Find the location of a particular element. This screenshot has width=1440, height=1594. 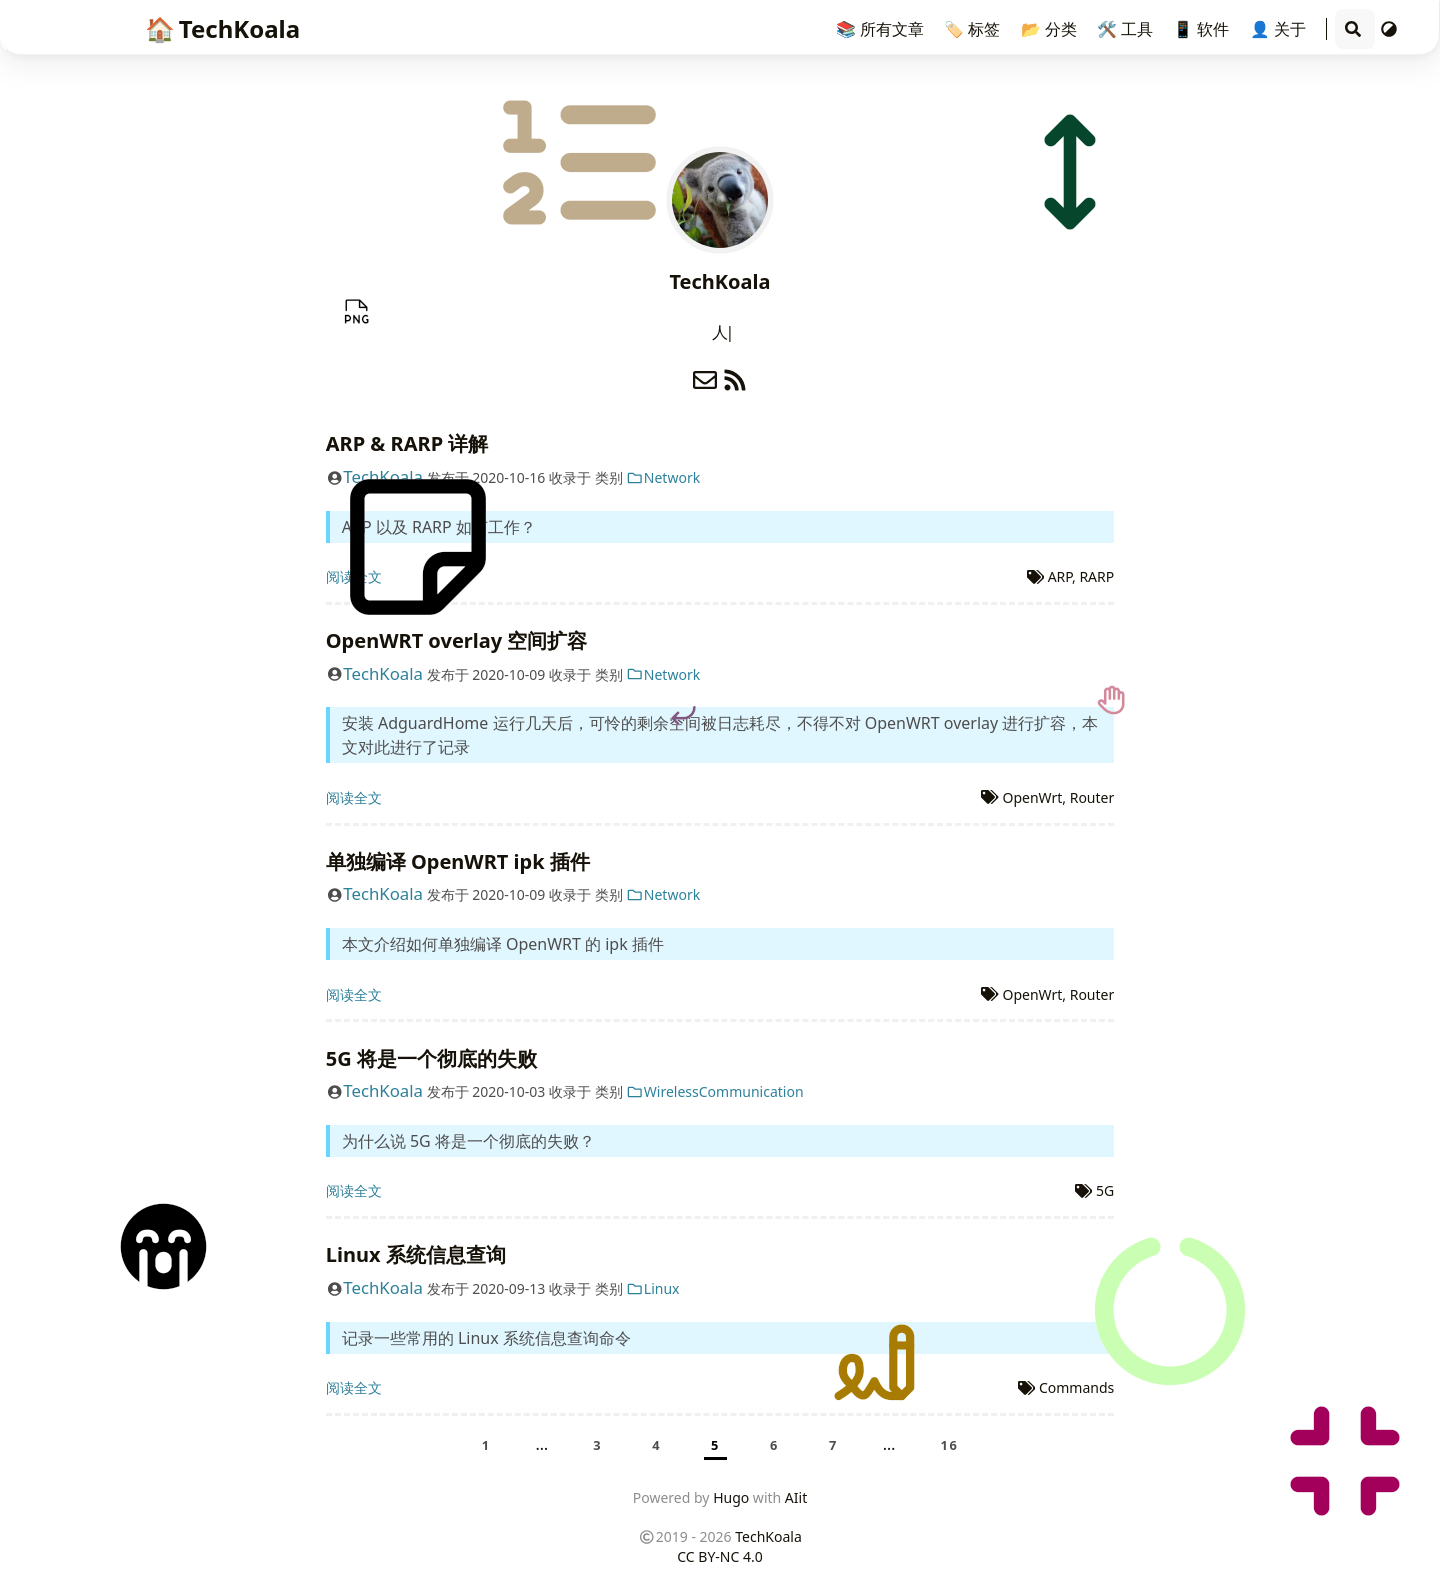

create a numbered list is located at coordinates (579, 162).